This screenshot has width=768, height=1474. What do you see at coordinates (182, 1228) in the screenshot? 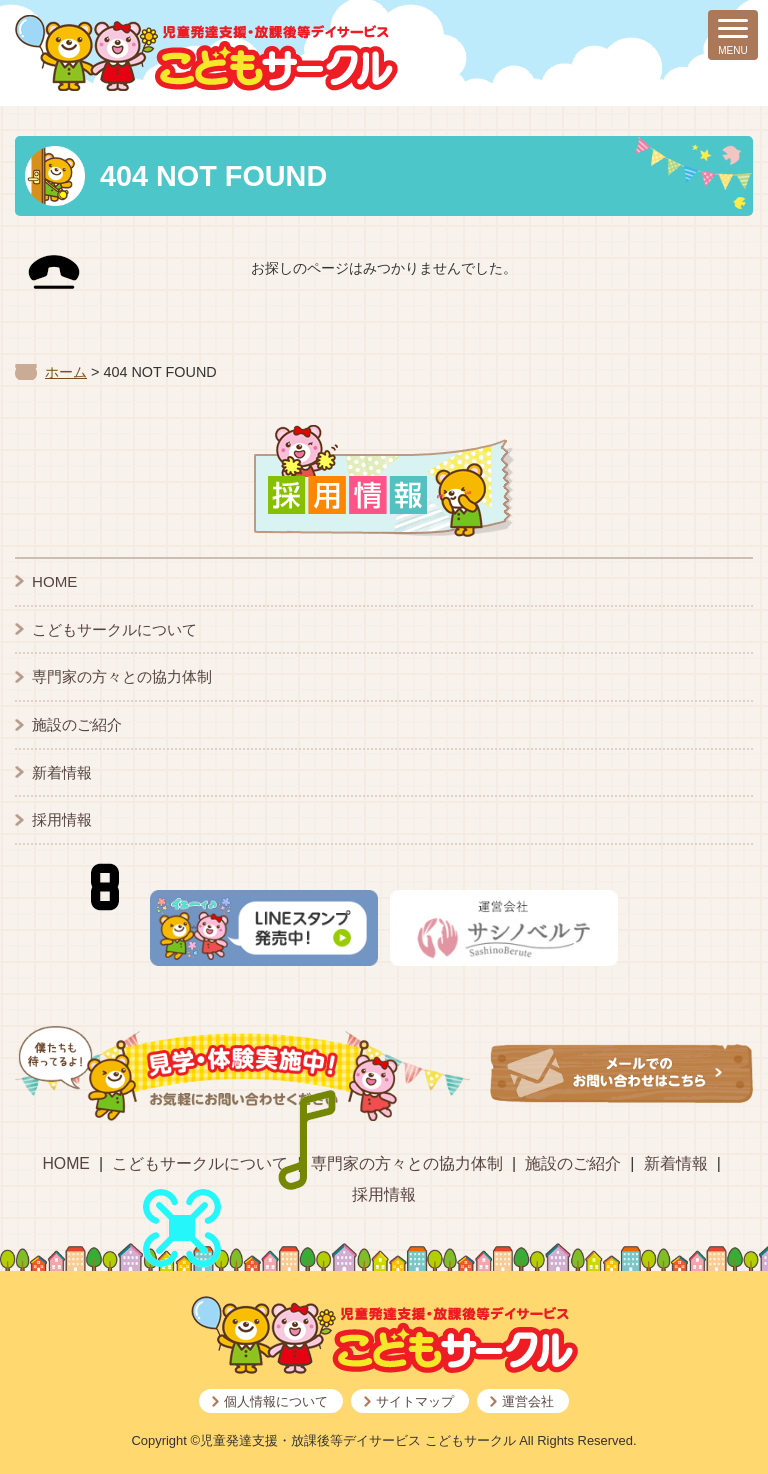
I see `access drone controls` at bounding box center [182, 1228].